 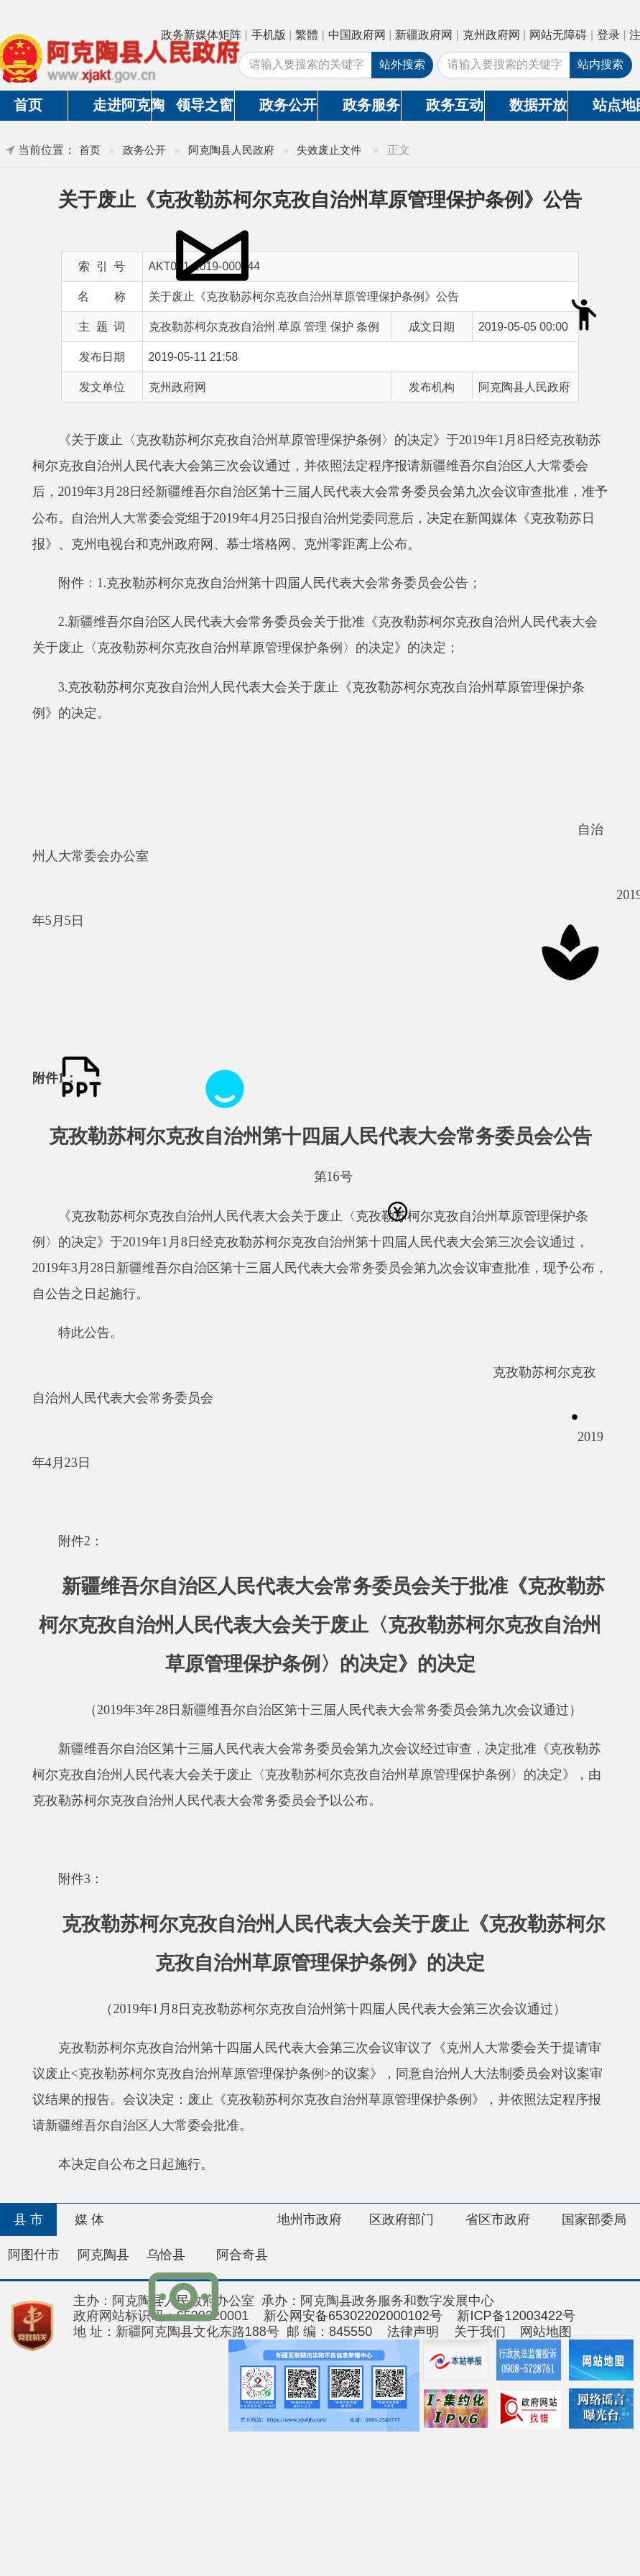 What do you see at coordinates (397, 1211) in the screenshot?
I see `make a payment in chinese yuan` at bounding box center [397, 1211].